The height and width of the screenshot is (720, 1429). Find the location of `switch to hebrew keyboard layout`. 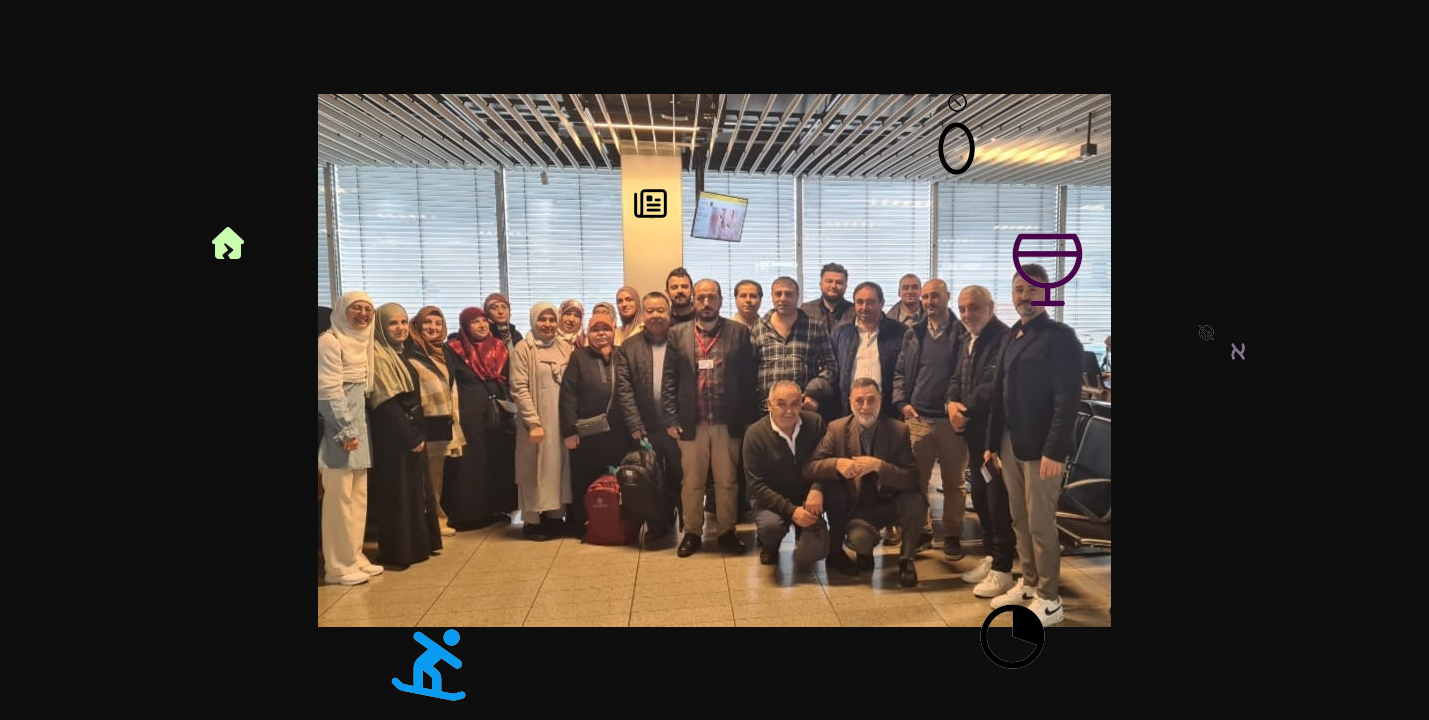

switch to hebrew keyboard layout is located at coordinates (1238, 351).